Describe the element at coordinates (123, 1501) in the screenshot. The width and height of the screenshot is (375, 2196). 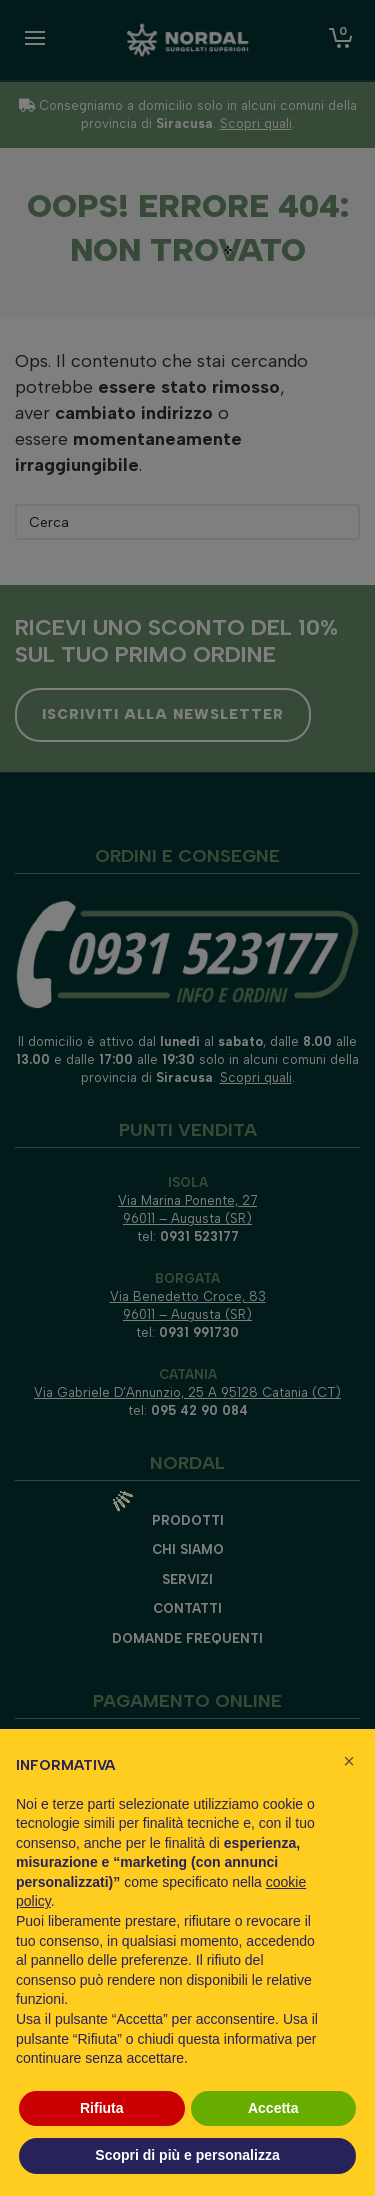
I see `access weapon inventory or armory` at that location.